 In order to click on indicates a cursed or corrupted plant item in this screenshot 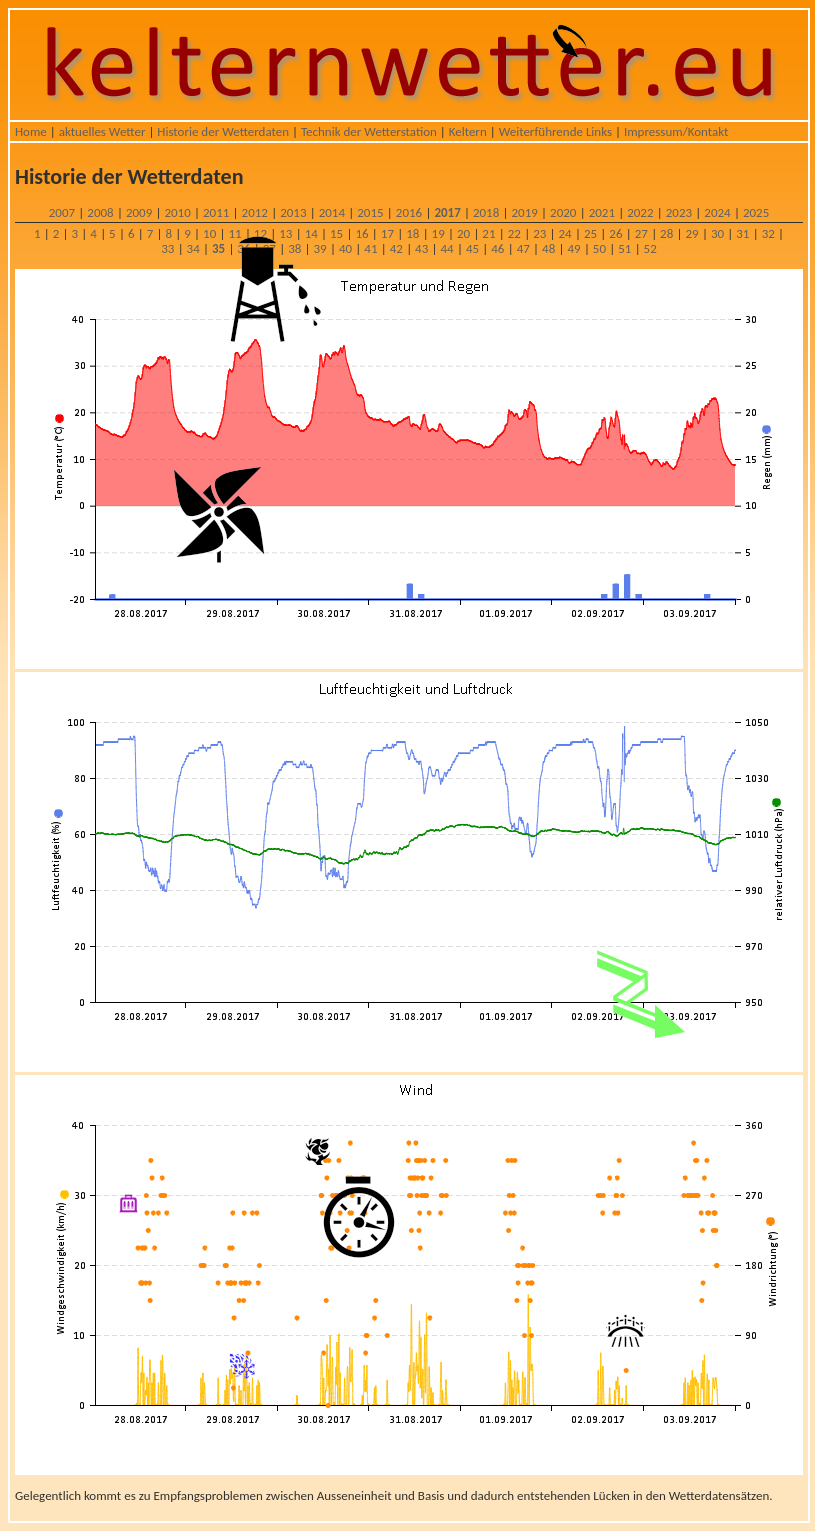, I will do `click(318, 1151)`.